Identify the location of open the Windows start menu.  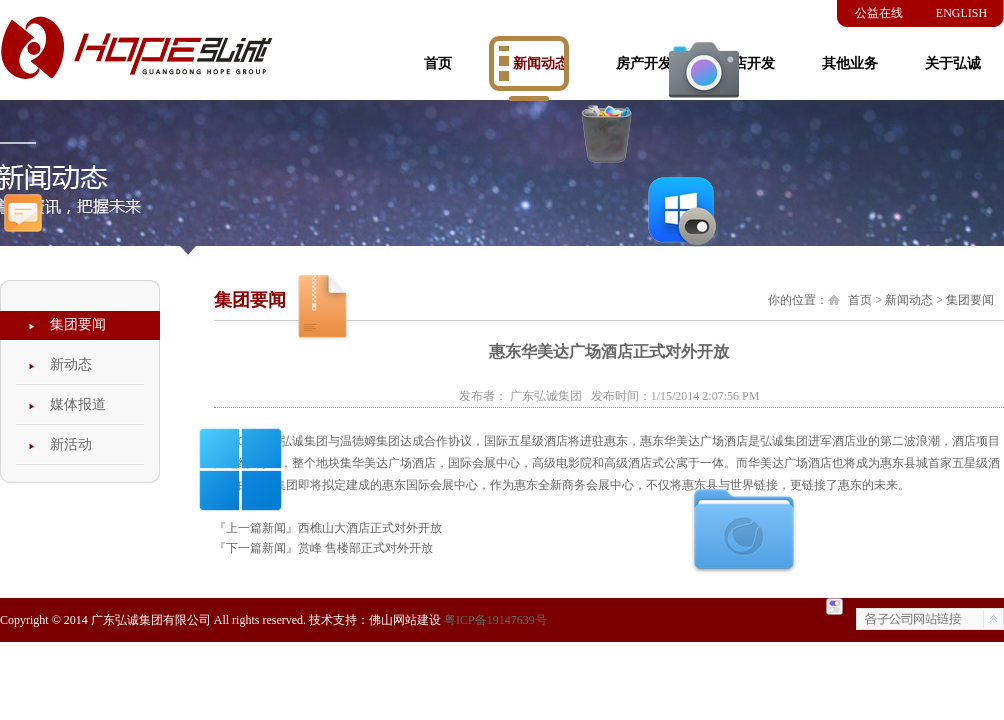
(240, 469).